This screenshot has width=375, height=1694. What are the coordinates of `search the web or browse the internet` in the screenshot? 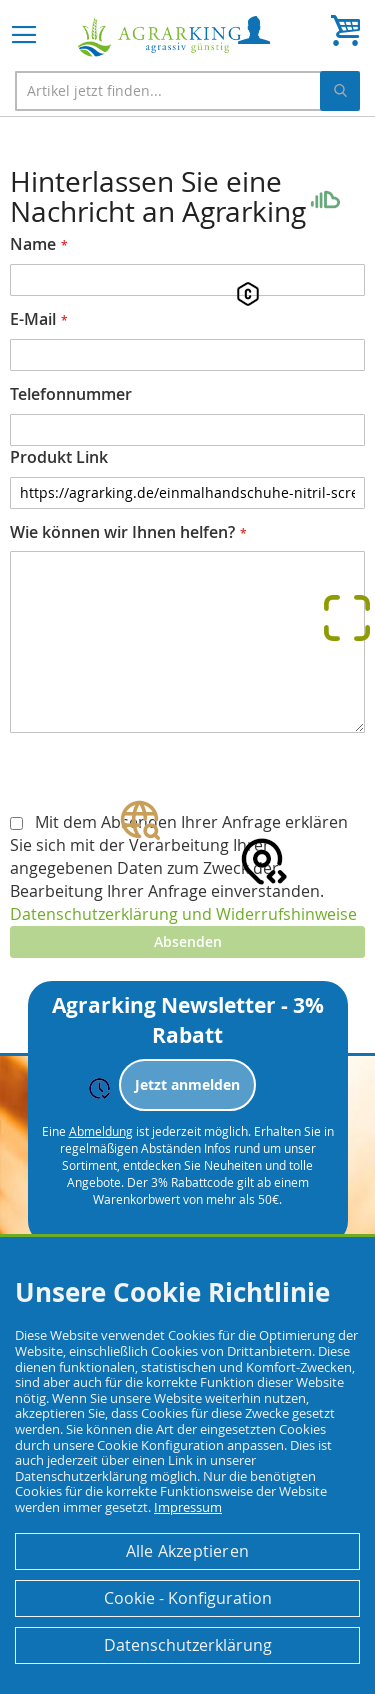 It's located at (139, 819).